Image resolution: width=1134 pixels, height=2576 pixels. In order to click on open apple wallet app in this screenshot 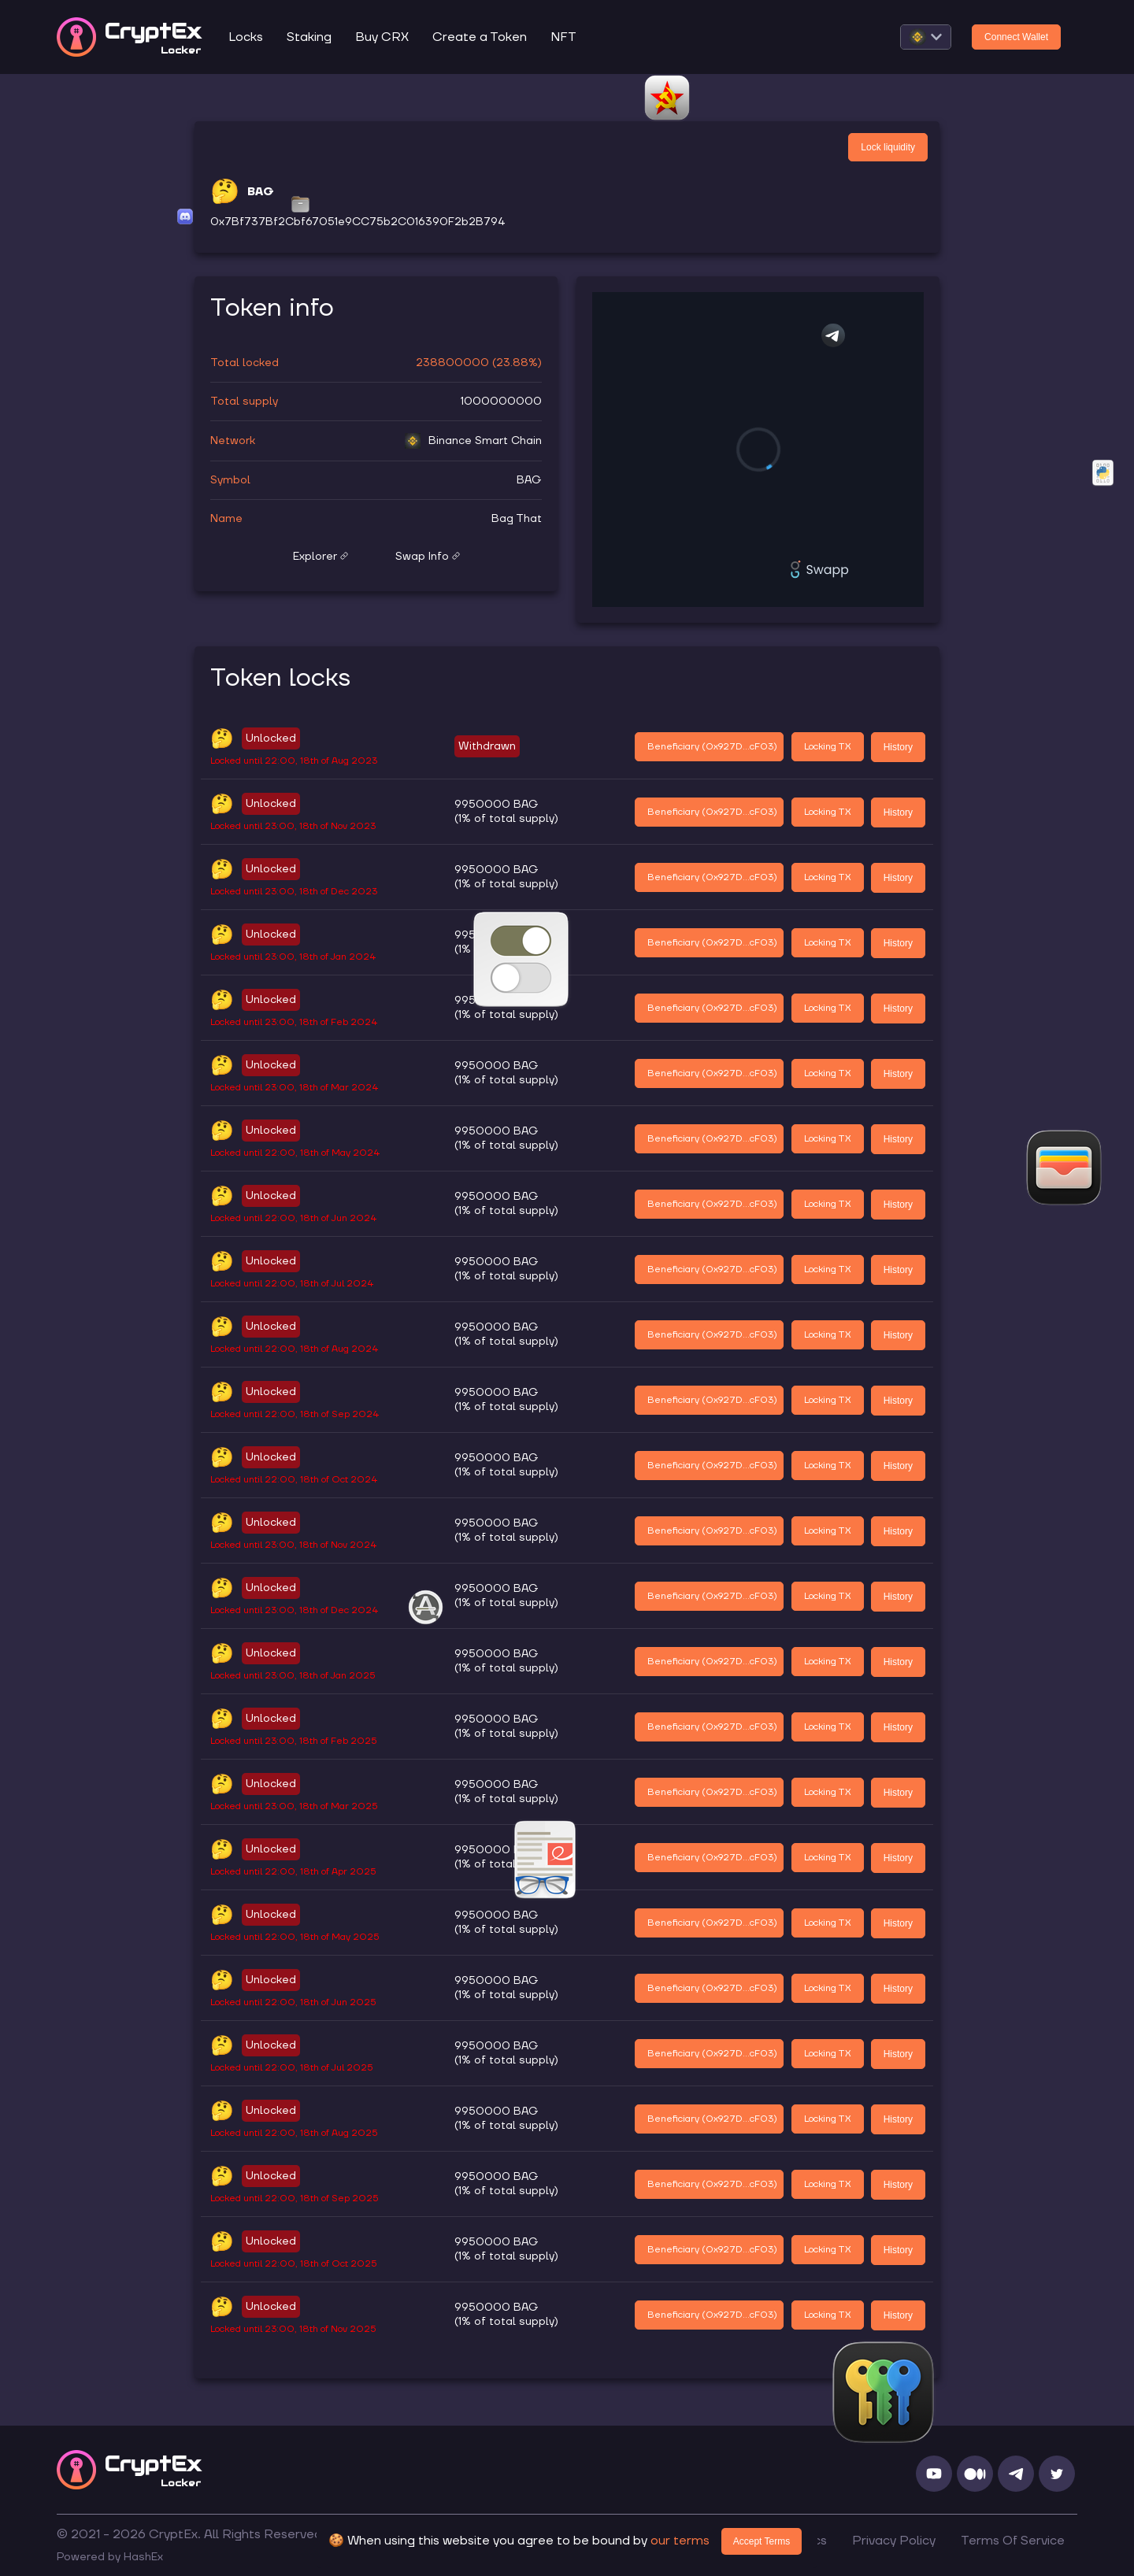, I will do `click(1064, 1168)`.